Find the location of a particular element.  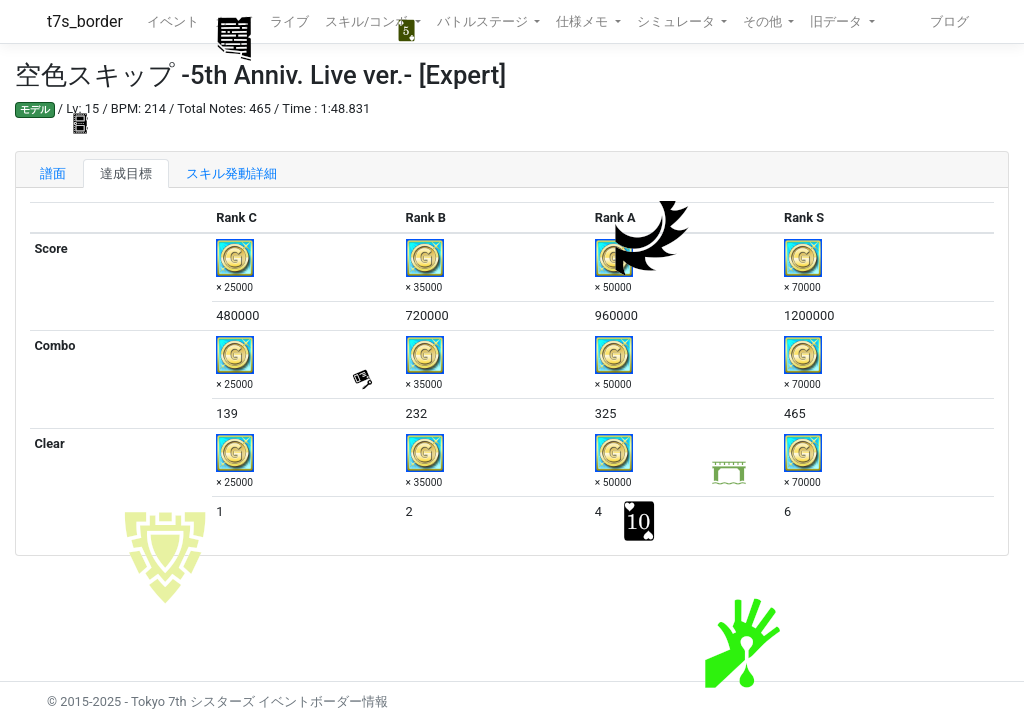

access notes or written records is located at coordinates (233, 38).